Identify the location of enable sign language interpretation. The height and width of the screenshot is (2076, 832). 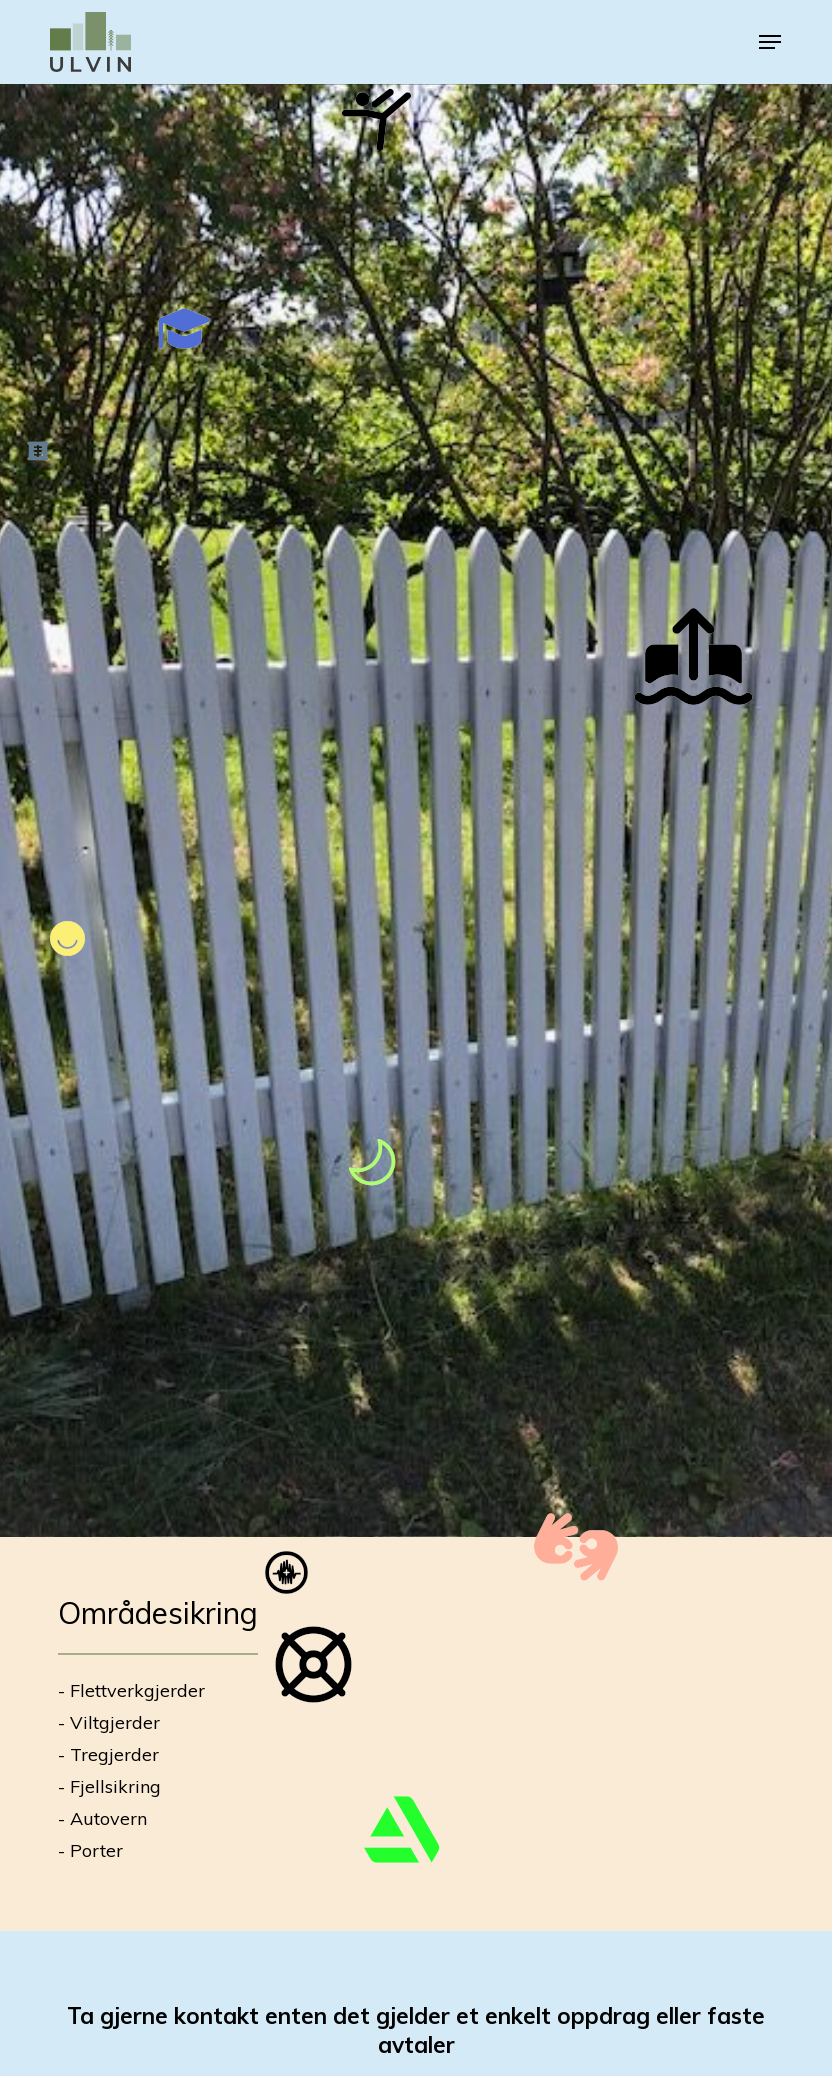
(576, 1547).